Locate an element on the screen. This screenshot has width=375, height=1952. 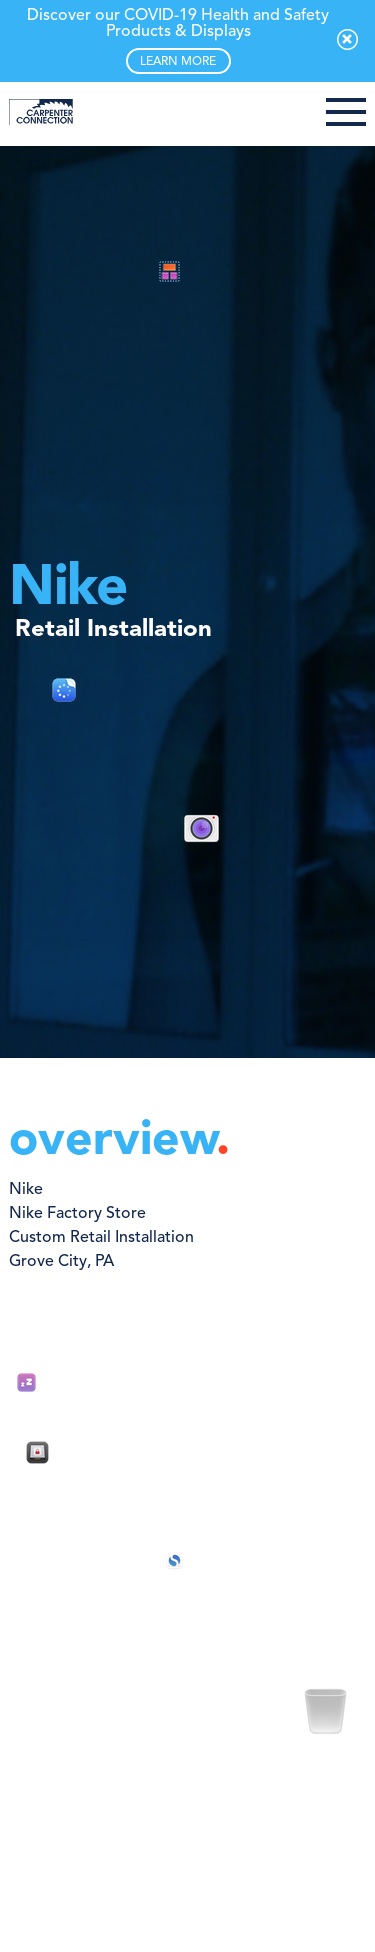
open cheese webcam application is located at coordinates (201, 828).